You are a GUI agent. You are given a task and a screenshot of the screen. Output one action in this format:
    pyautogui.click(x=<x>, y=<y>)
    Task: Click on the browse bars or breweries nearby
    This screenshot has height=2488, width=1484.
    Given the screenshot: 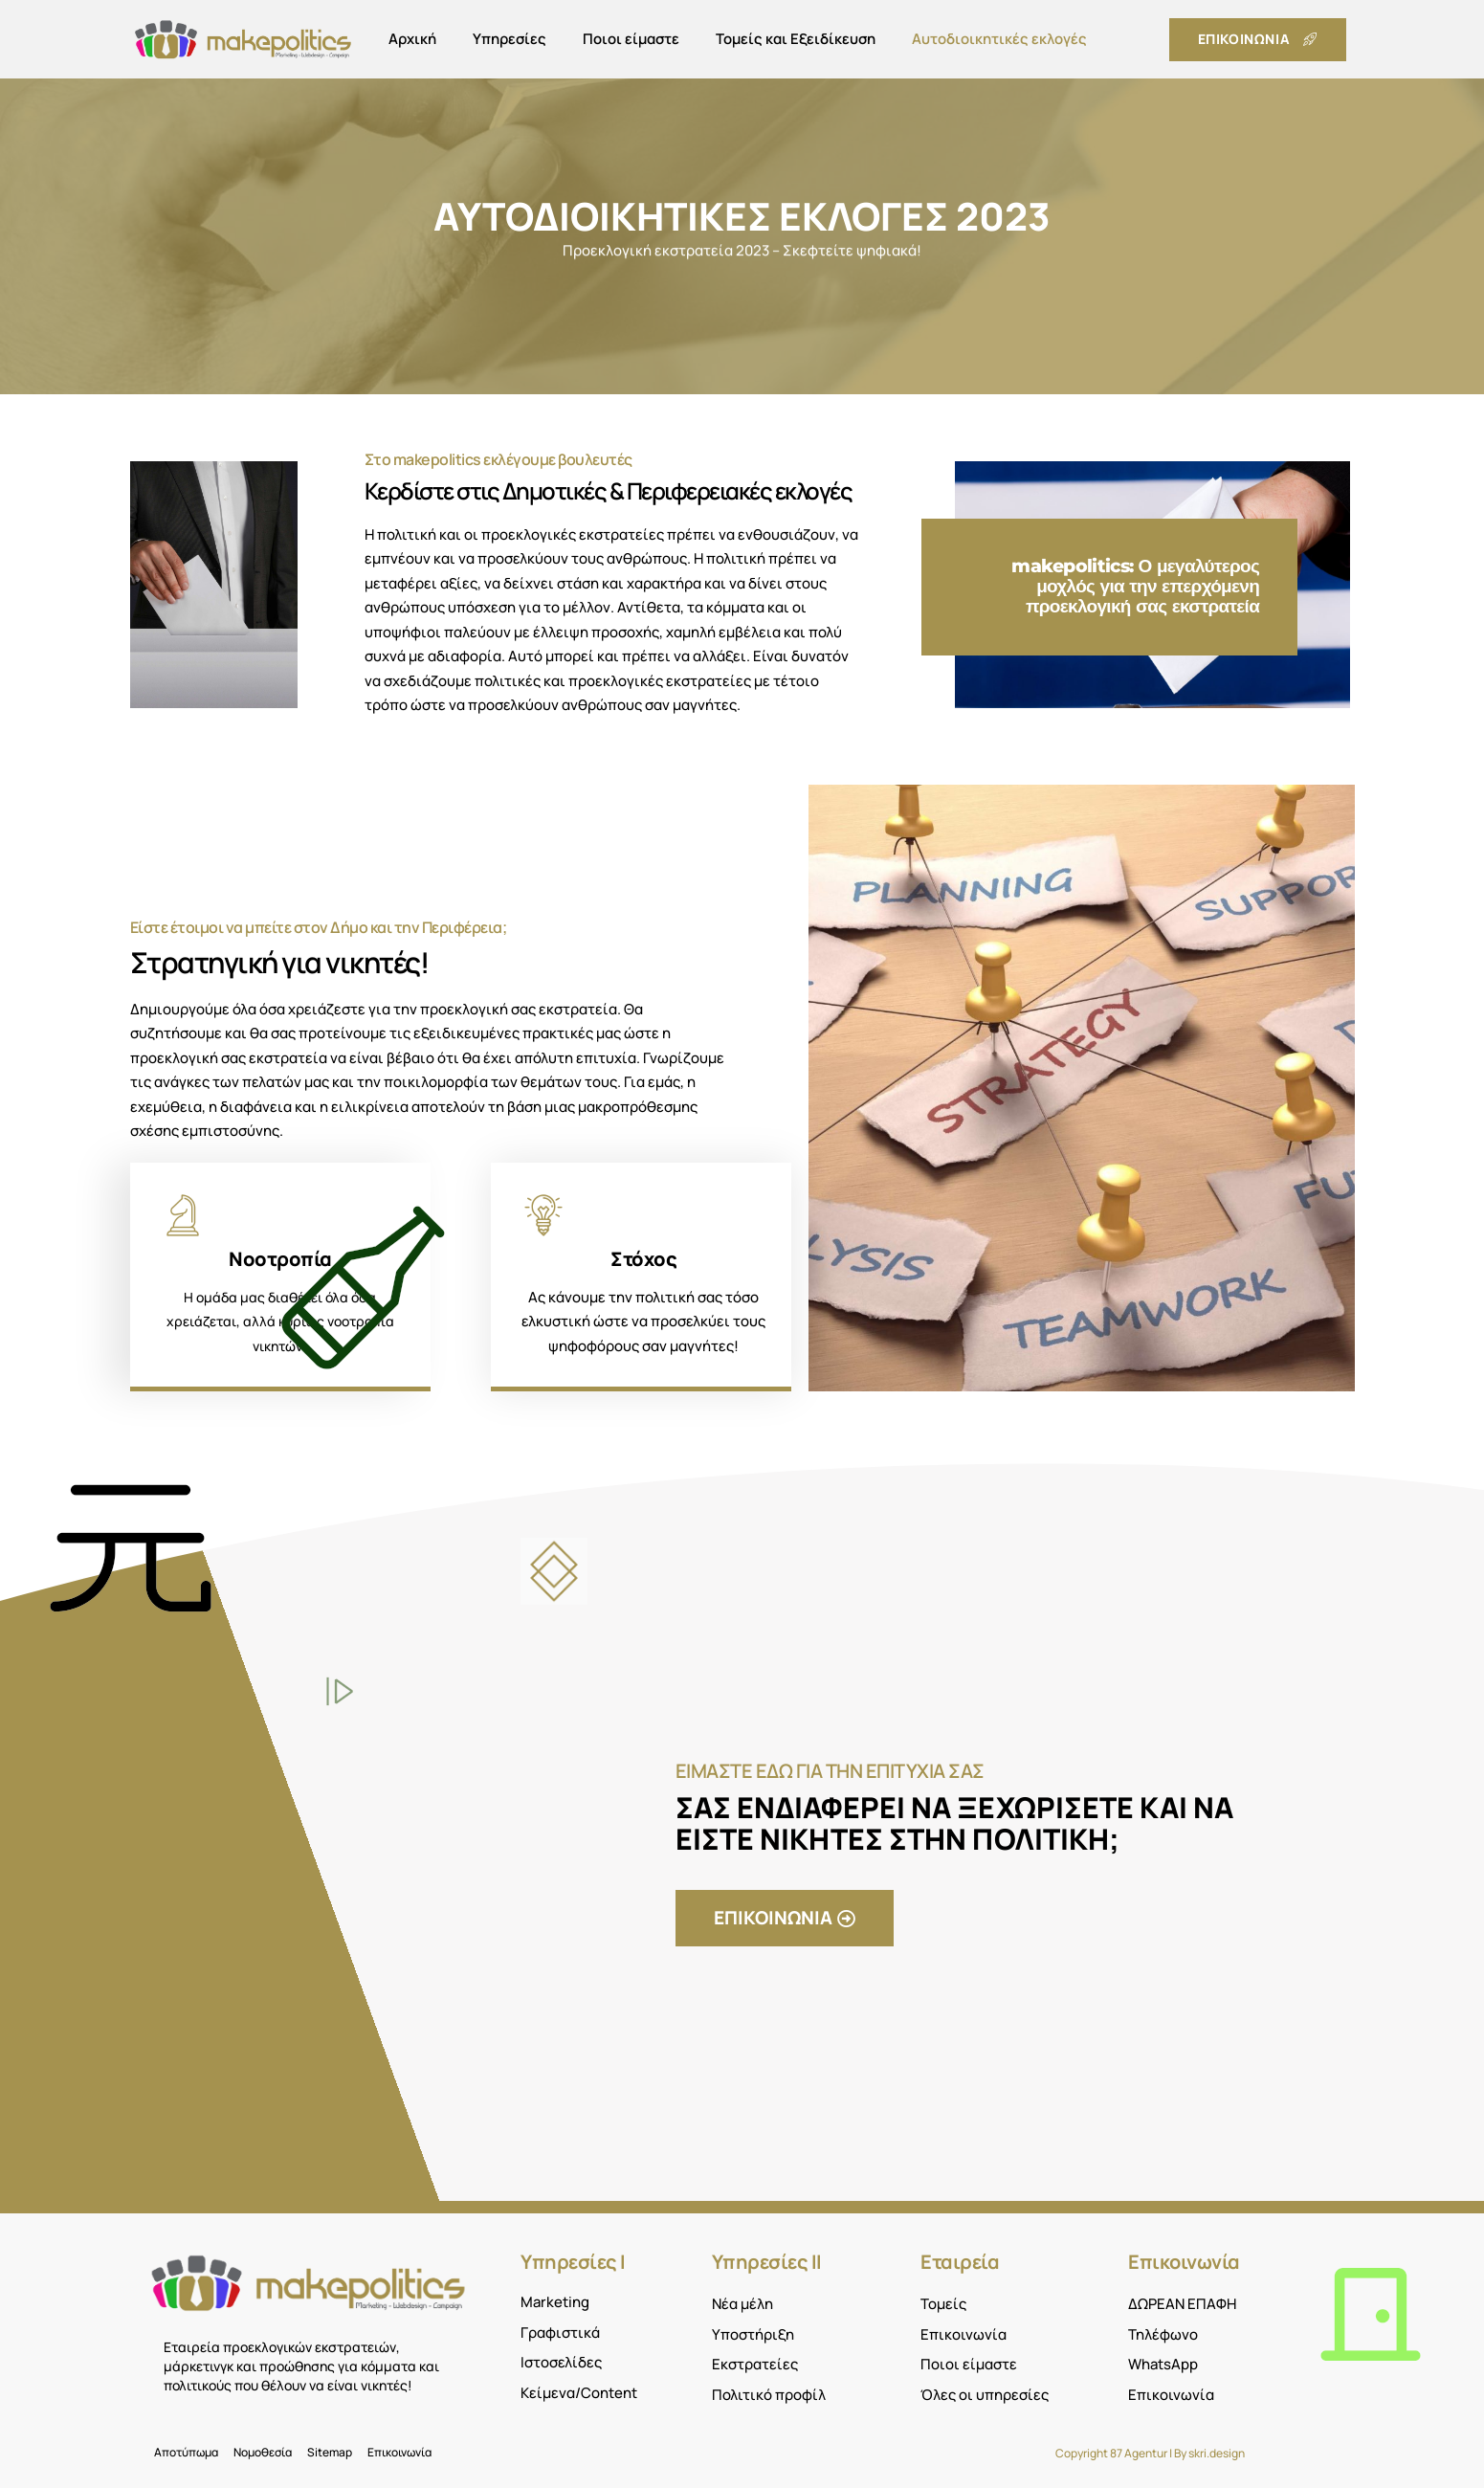 What is the action you would take?
    pyautogui.click(x=360, y=1290)
    